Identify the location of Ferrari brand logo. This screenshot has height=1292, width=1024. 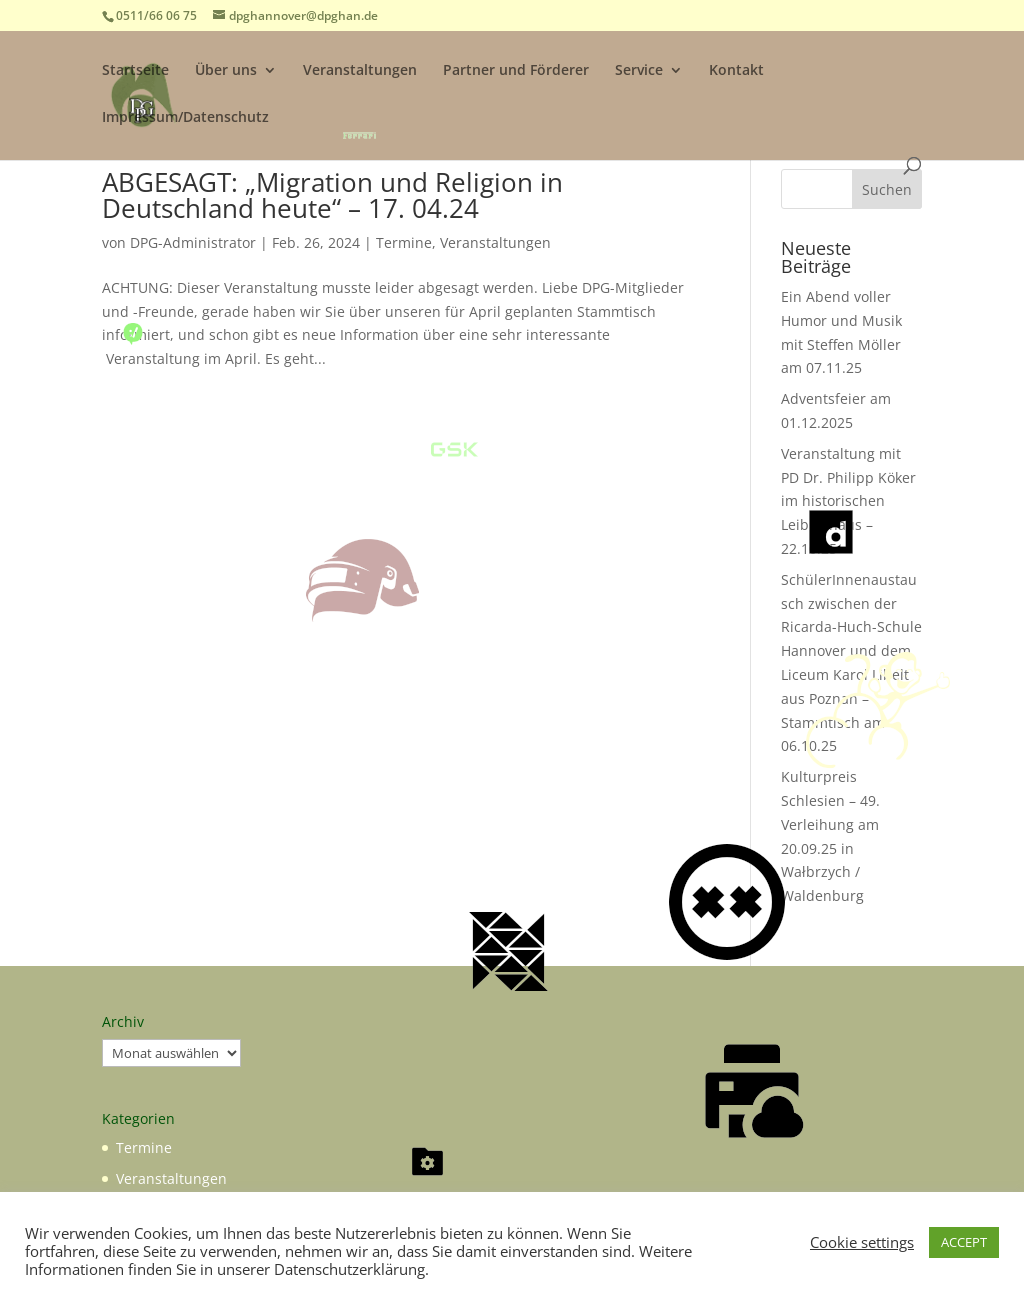
(359, 135).